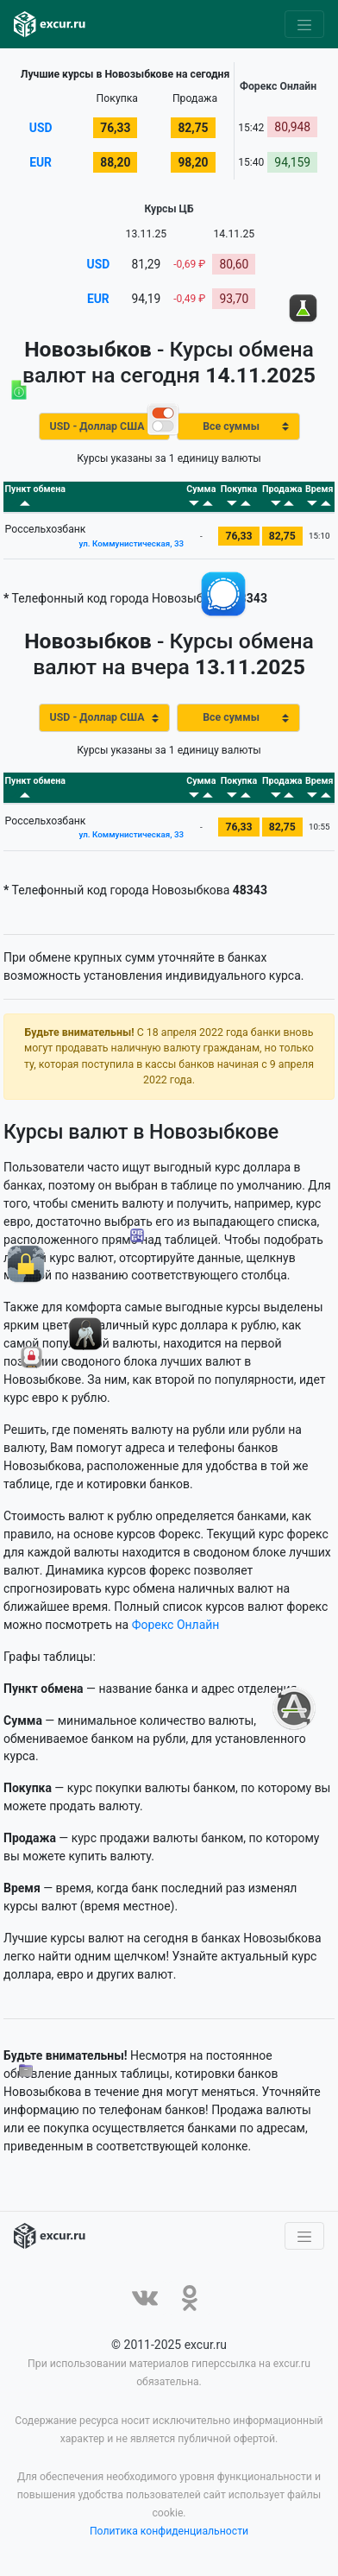  I want to click on open the software update manager, so click(294, 1708).